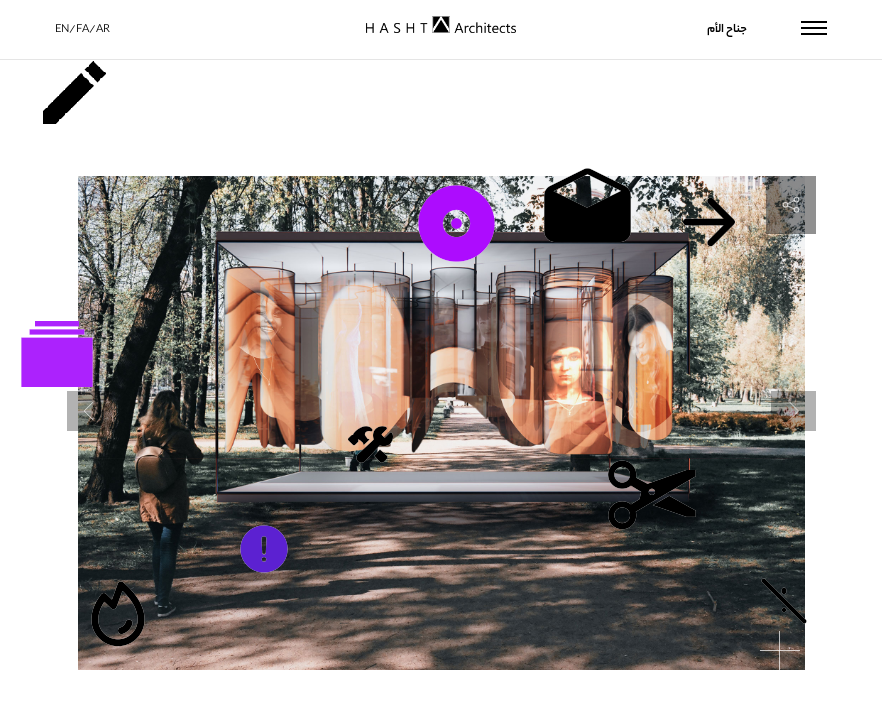  Describe the element at coordinates (74, 93) in the screenshot. I see `edit or modify content` at that location.